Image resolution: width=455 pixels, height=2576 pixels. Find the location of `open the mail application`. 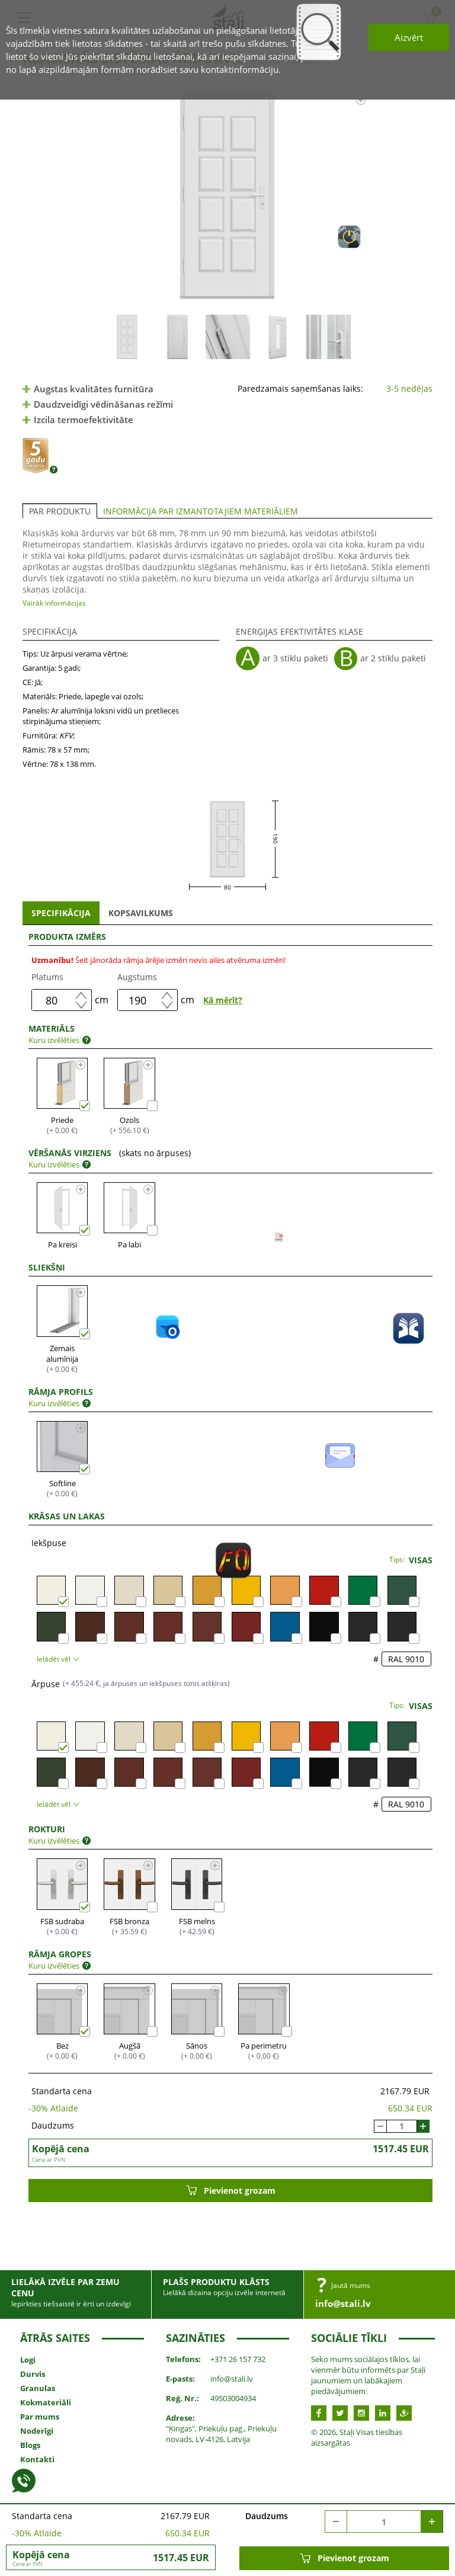

open the mail application is located at coordinates (340, 1455).